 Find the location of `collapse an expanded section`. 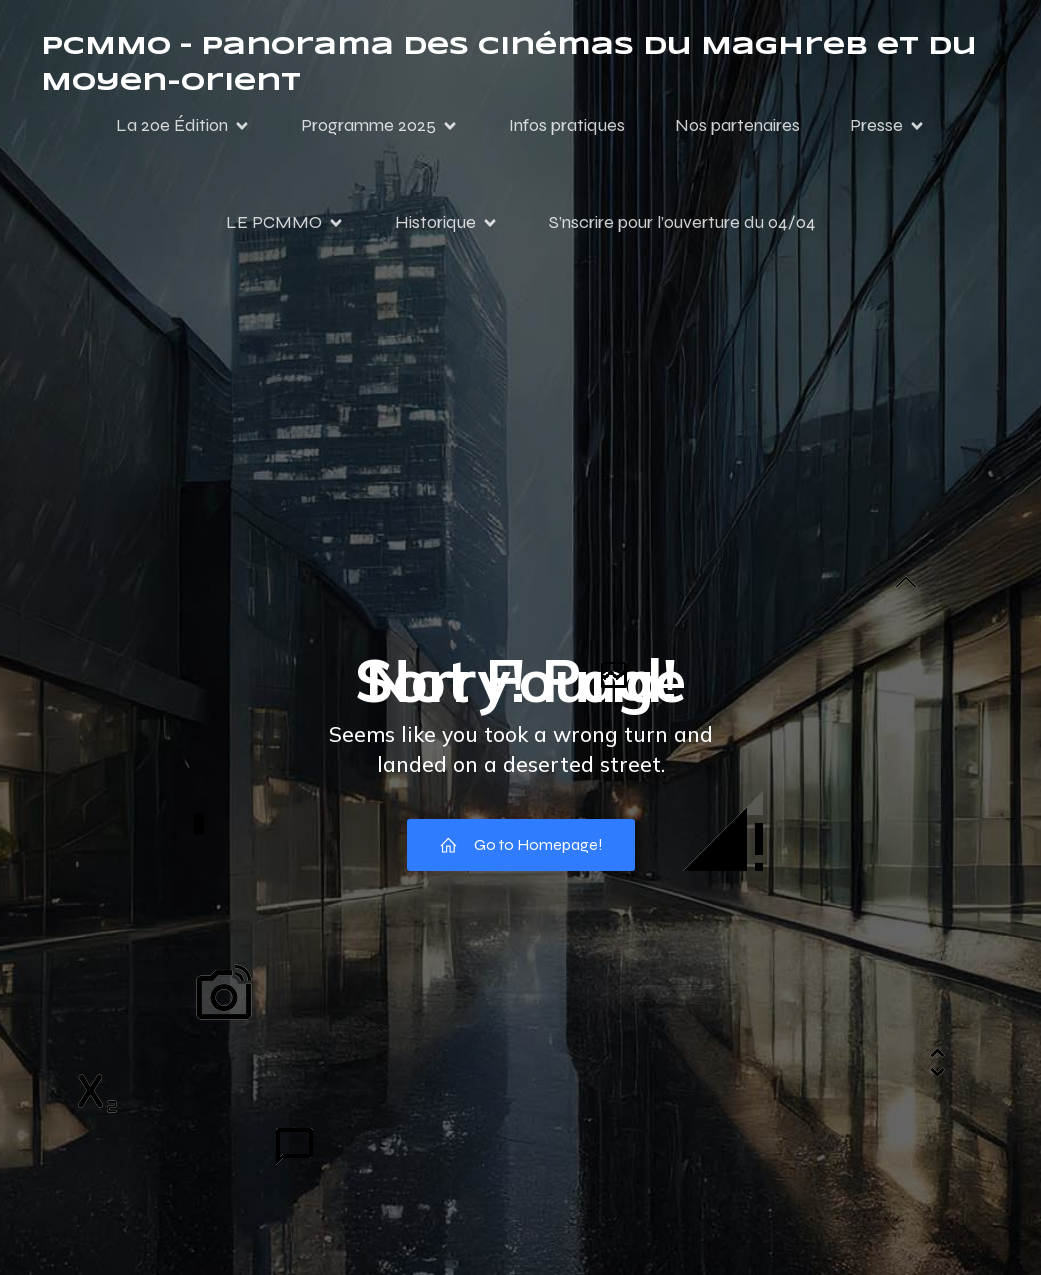

collapse an expanded section is located at coordinates (906, 583).